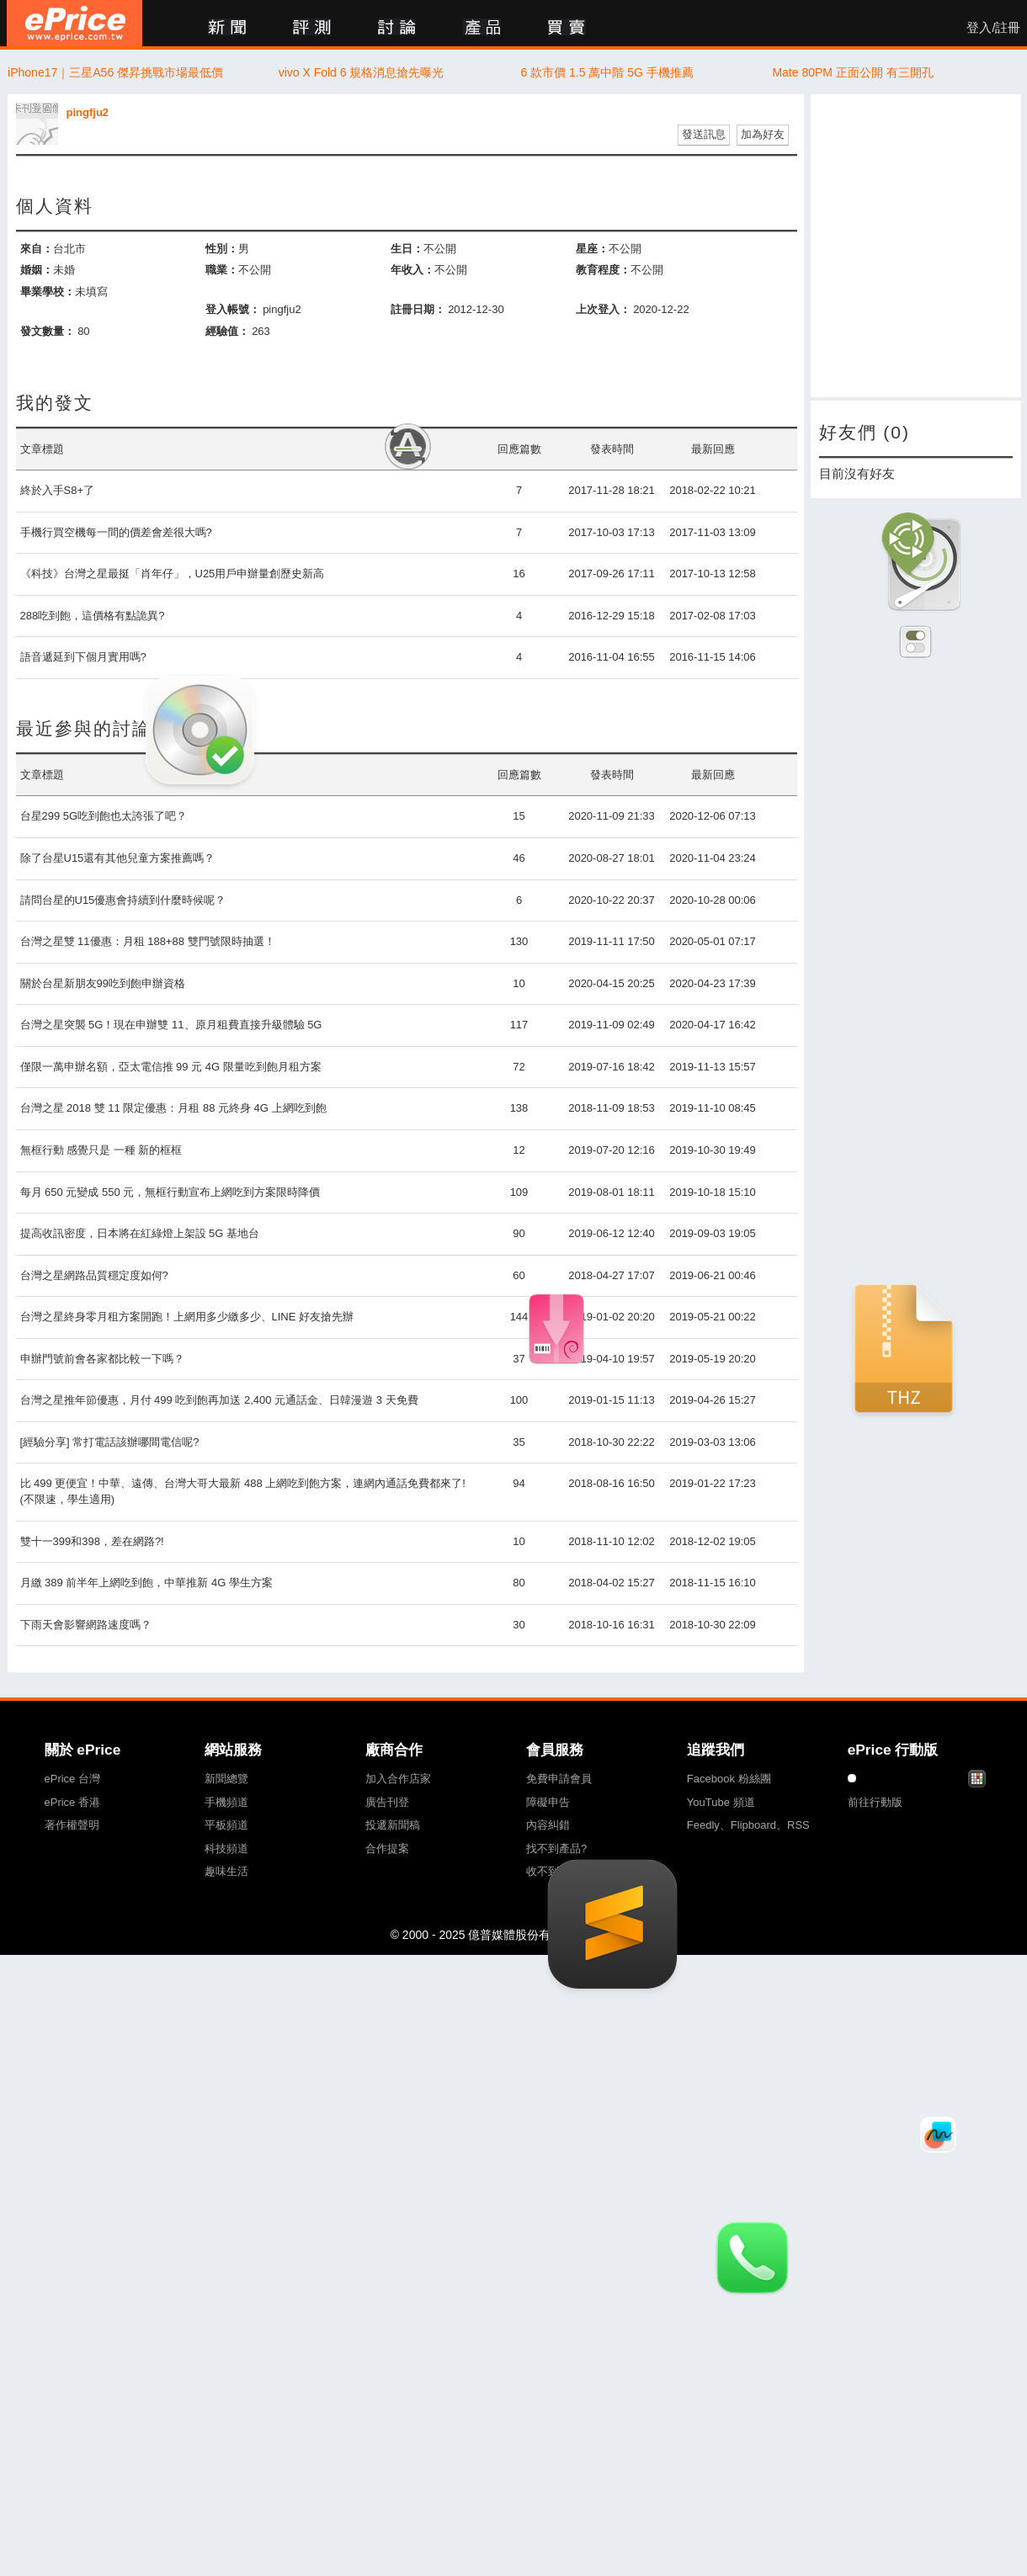 The width and height of the screenshot is (1027, 2576). I want to click on open hitori puzzle game, so click(976, 1778).